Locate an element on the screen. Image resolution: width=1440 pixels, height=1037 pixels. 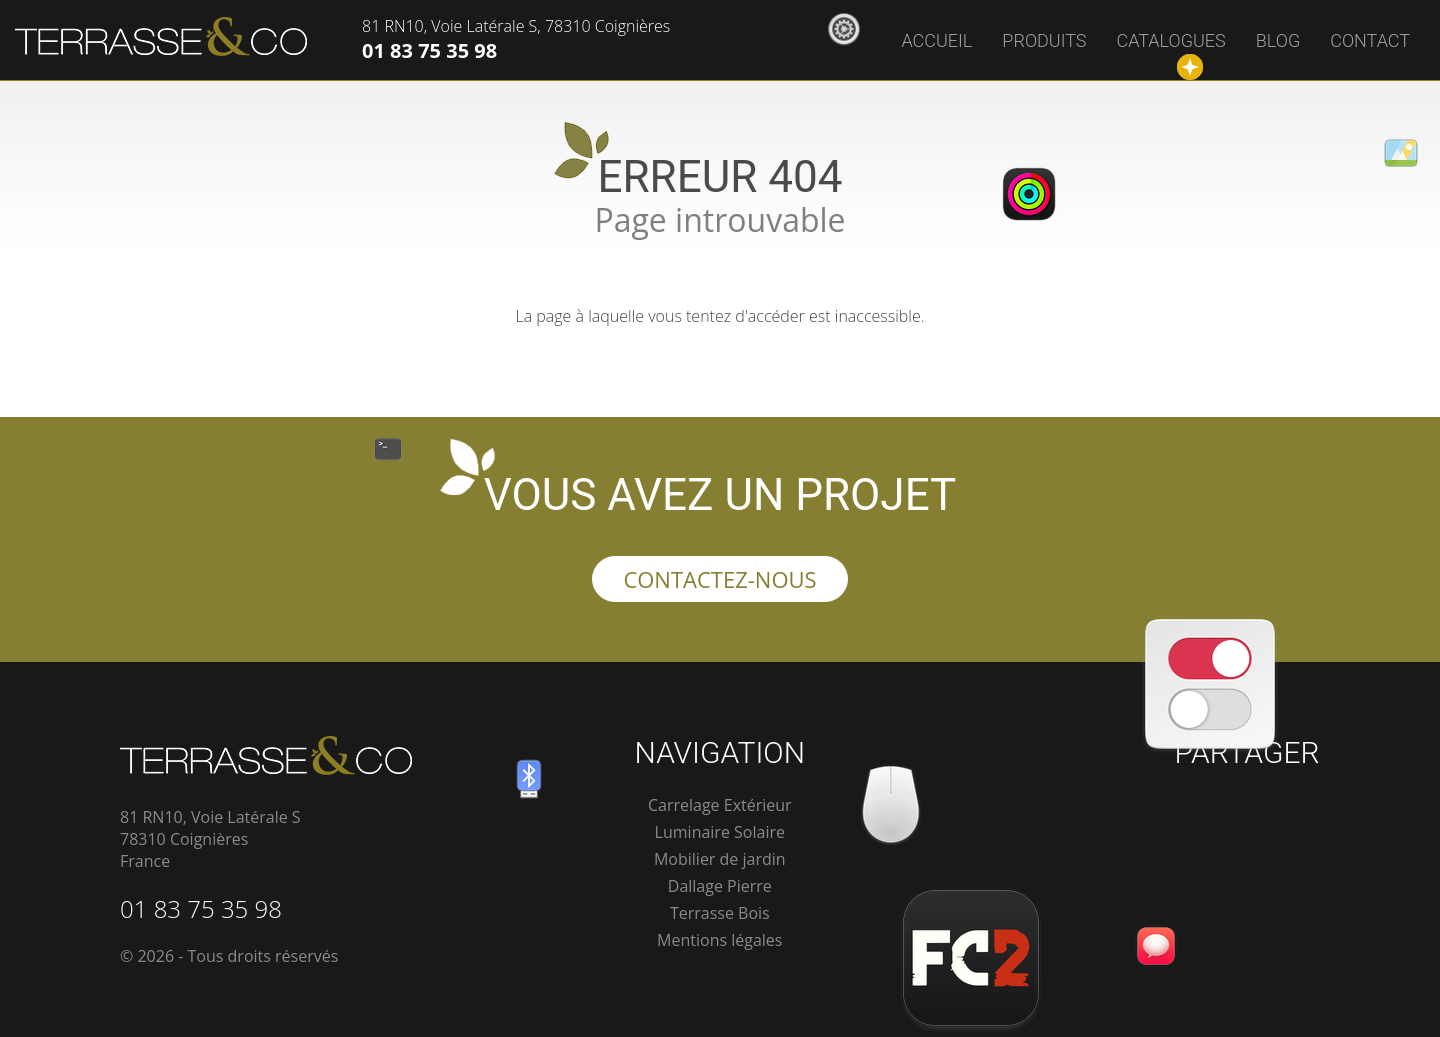
open empathy messaging app is located at coordinates (1156, 946).